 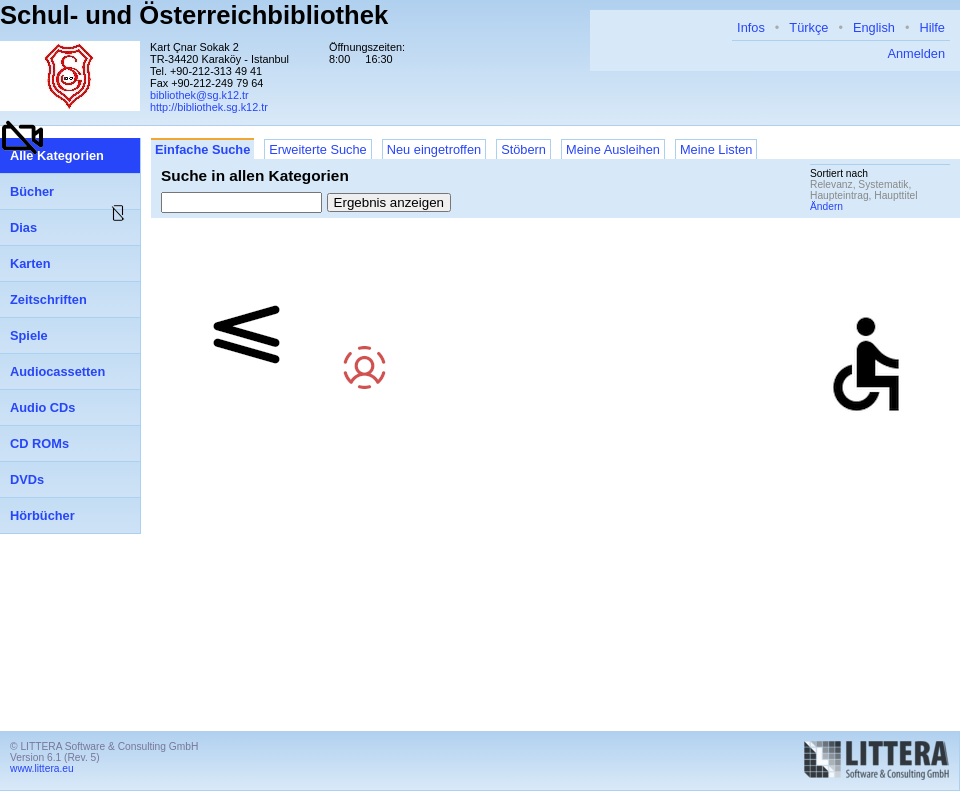 I want to click on turn off camera or disable video, so click(x=21, y=137).